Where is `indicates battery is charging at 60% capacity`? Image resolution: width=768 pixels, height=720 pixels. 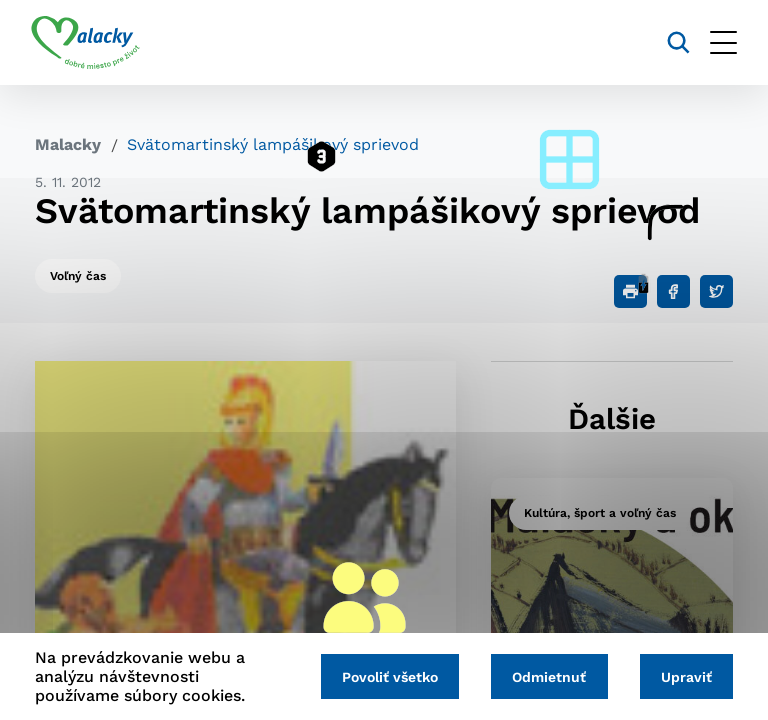 indicates battery is charging at 60% capacity is located at coordinates (643, 283).